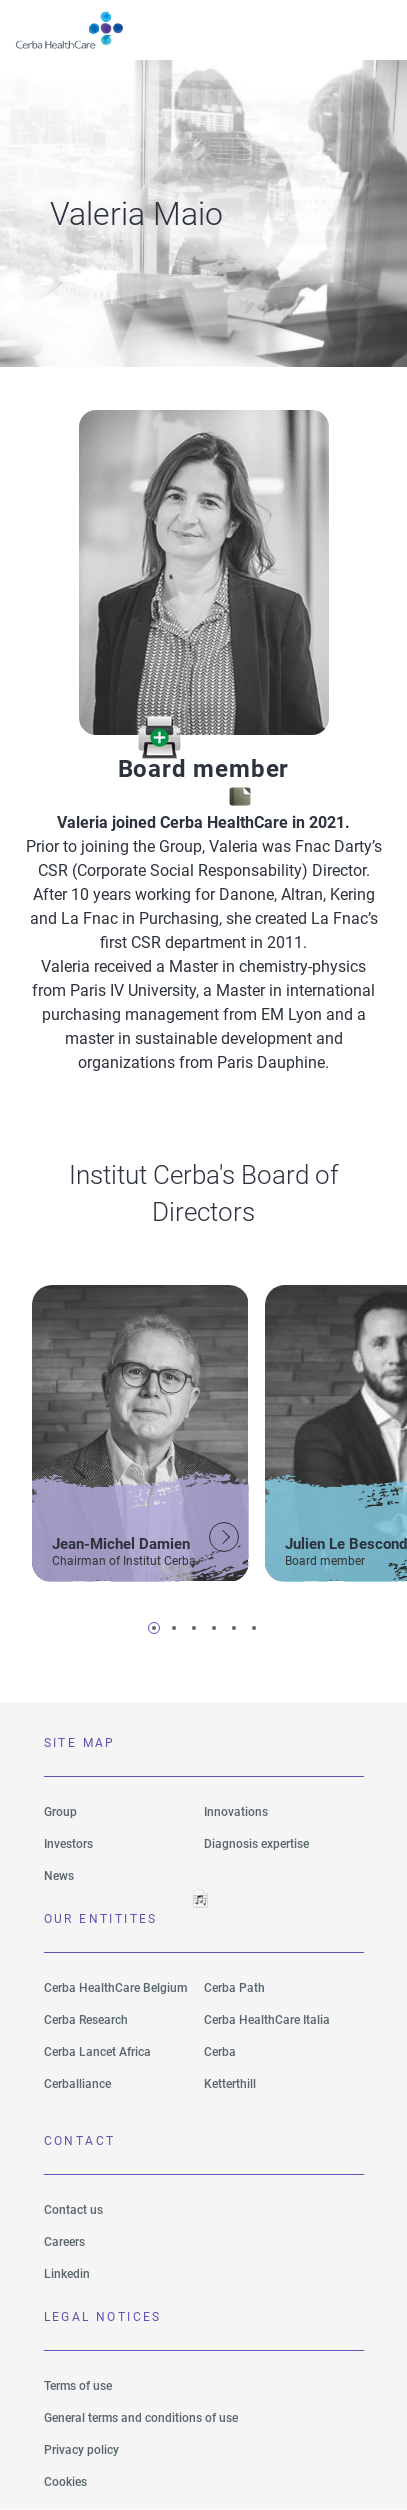 This screenshot has width=407, height=2510. Describe the element at coordinates (240, 796) in the screenshot. I see `change desktop wallpaper settings` at that location.